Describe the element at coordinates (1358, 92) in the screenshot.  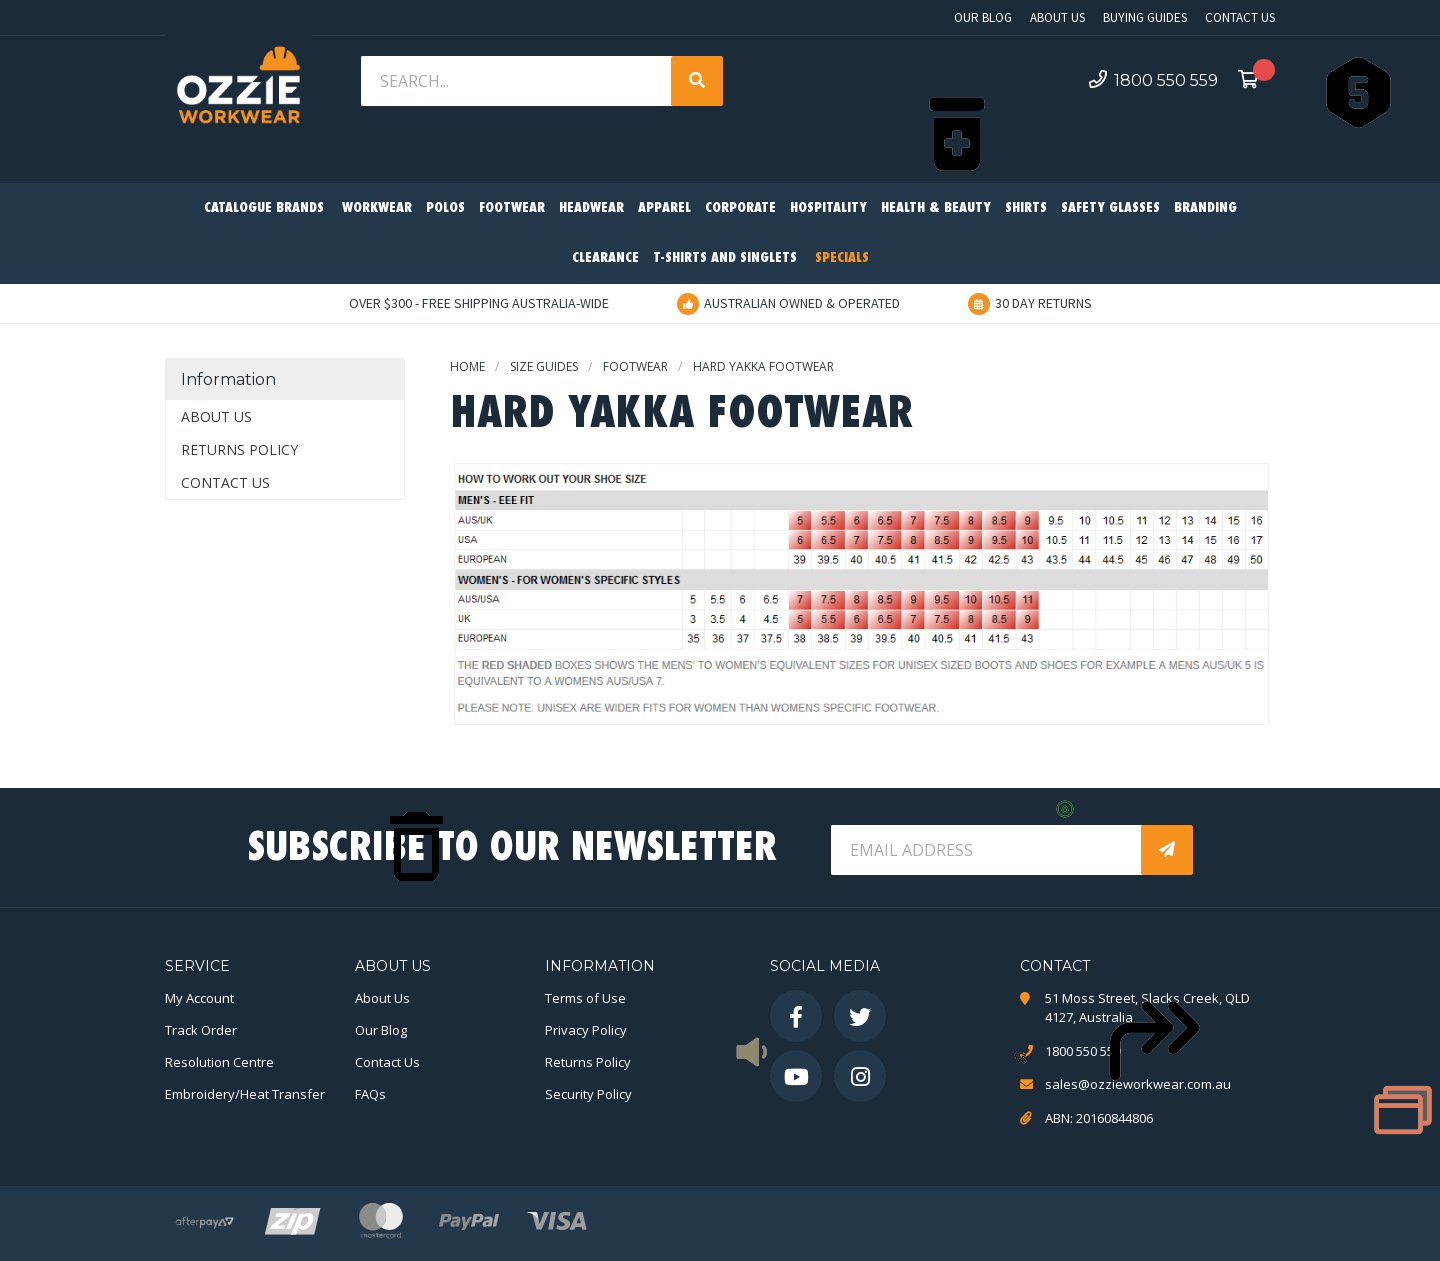
I see `step 5 in a multi-step process` at that location.